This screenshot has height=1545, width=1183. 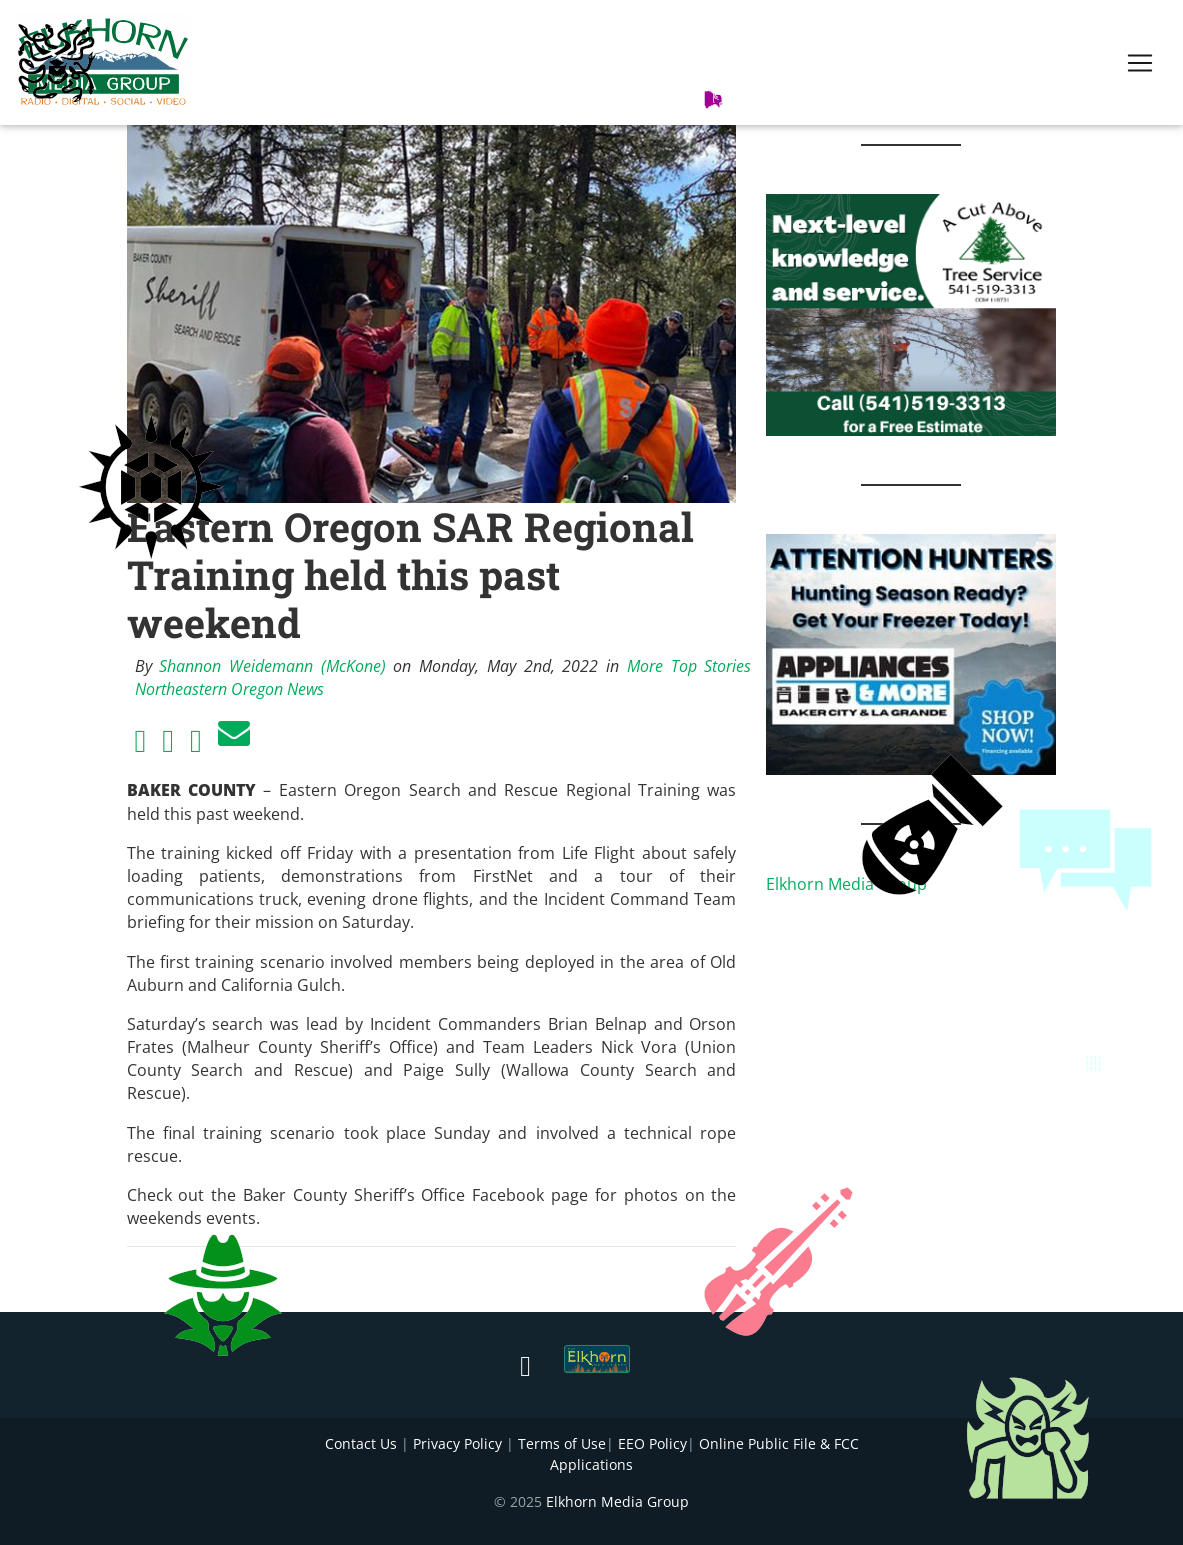 What do you see at coordinates (1085, 860) in the screenshot?
I see `open chat or messaging feature` at bounding box center [1085, 860].